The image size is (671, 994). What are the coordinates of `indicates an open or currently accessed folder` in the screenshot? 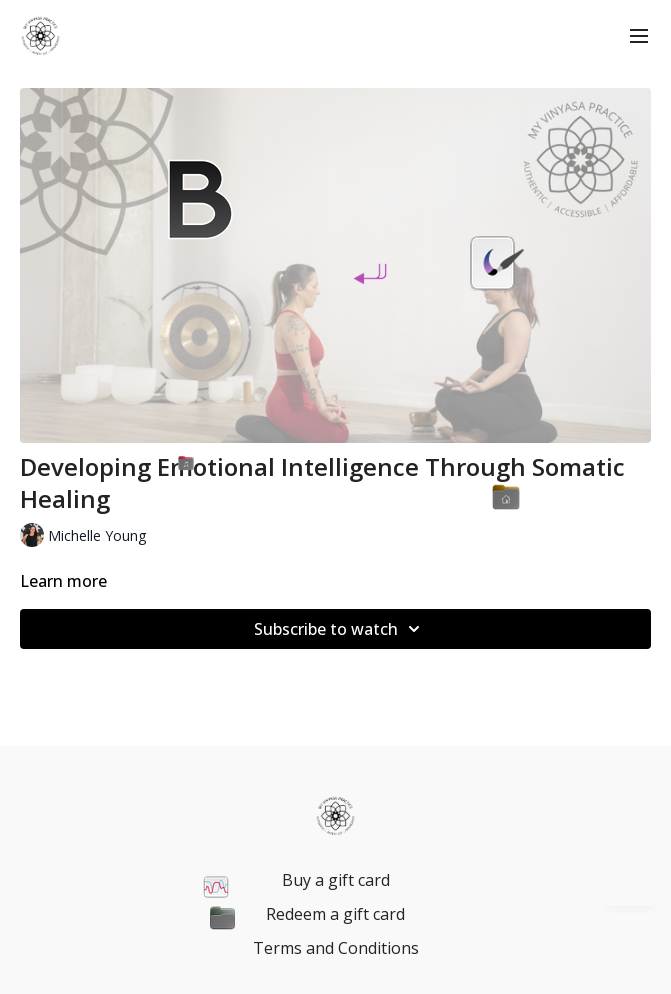 It's located at (222, 917).